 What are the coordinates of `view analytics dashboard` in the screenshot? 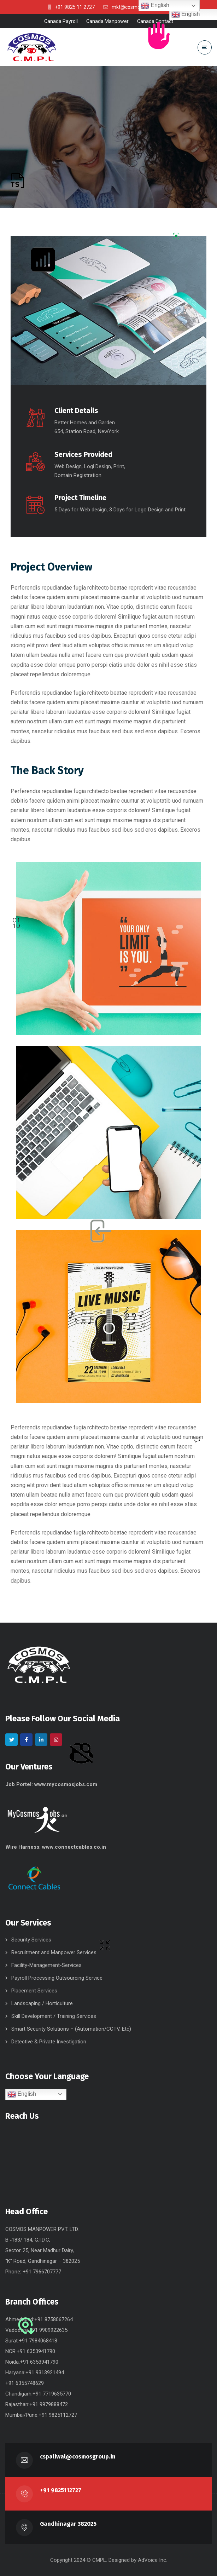 It's located at (43, 259).